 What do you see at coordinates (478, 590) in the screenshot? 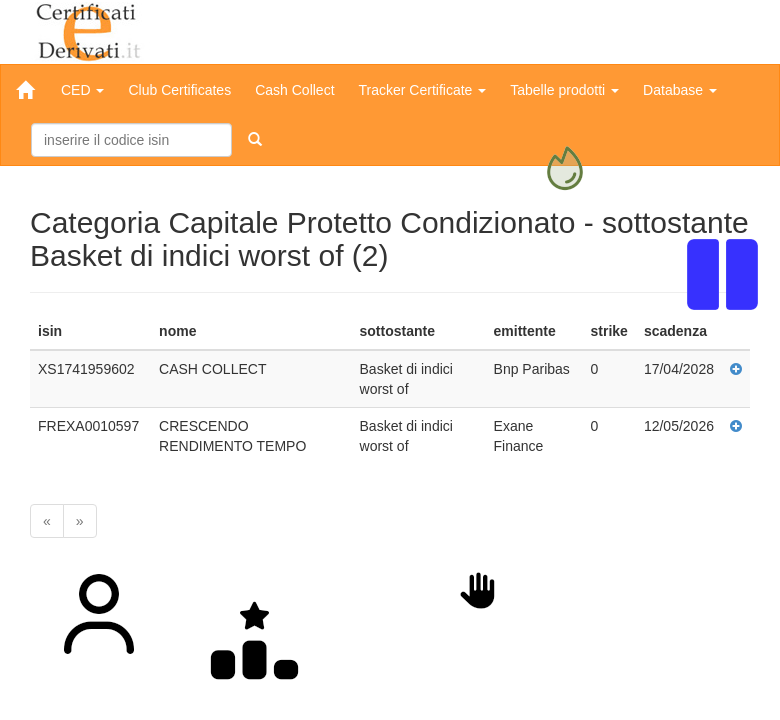
I see `stop or halt an action` at bounding box center [478, 590].